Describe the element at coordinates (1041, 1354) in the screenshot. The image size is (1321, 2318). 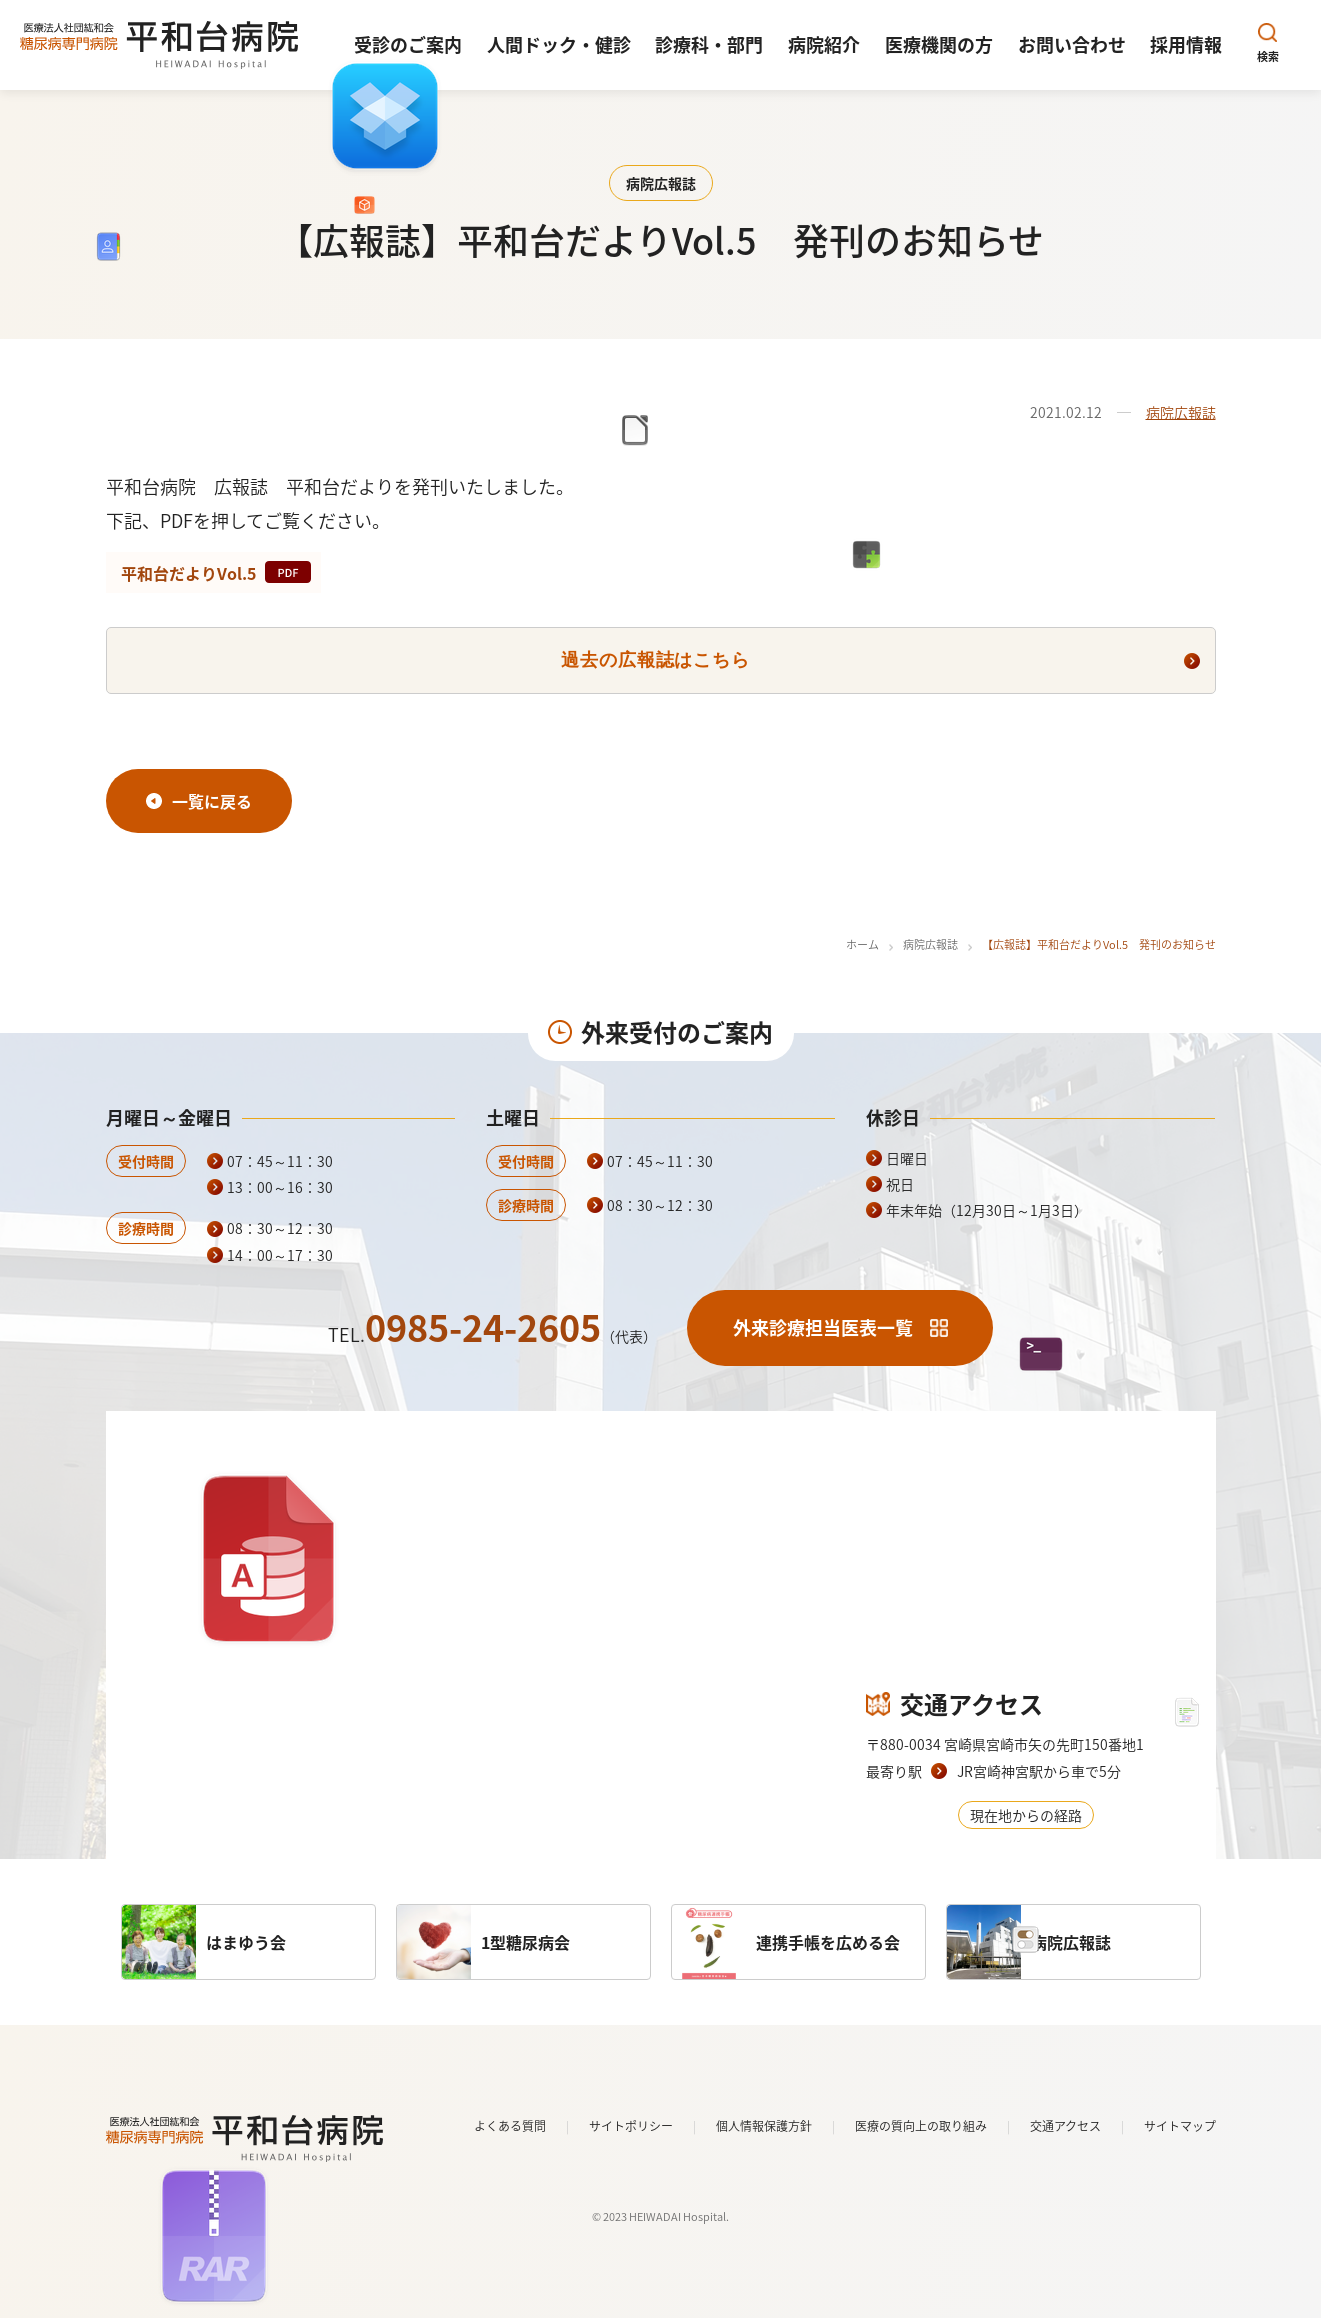
I see `open the terminal application` at that location.